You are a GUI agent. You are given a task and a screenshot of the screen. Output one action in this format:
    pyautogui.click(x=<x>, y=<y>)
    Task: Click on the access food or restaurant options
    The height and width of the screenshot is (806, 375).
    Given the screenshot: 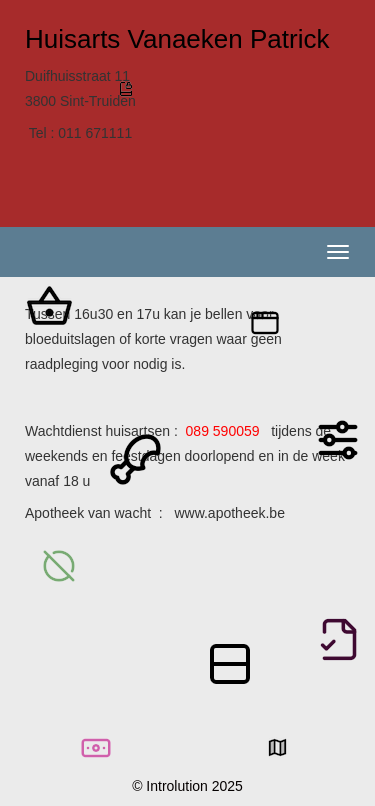 What is the action you would take?
    pyautogui.click(x=135, y=459)
    